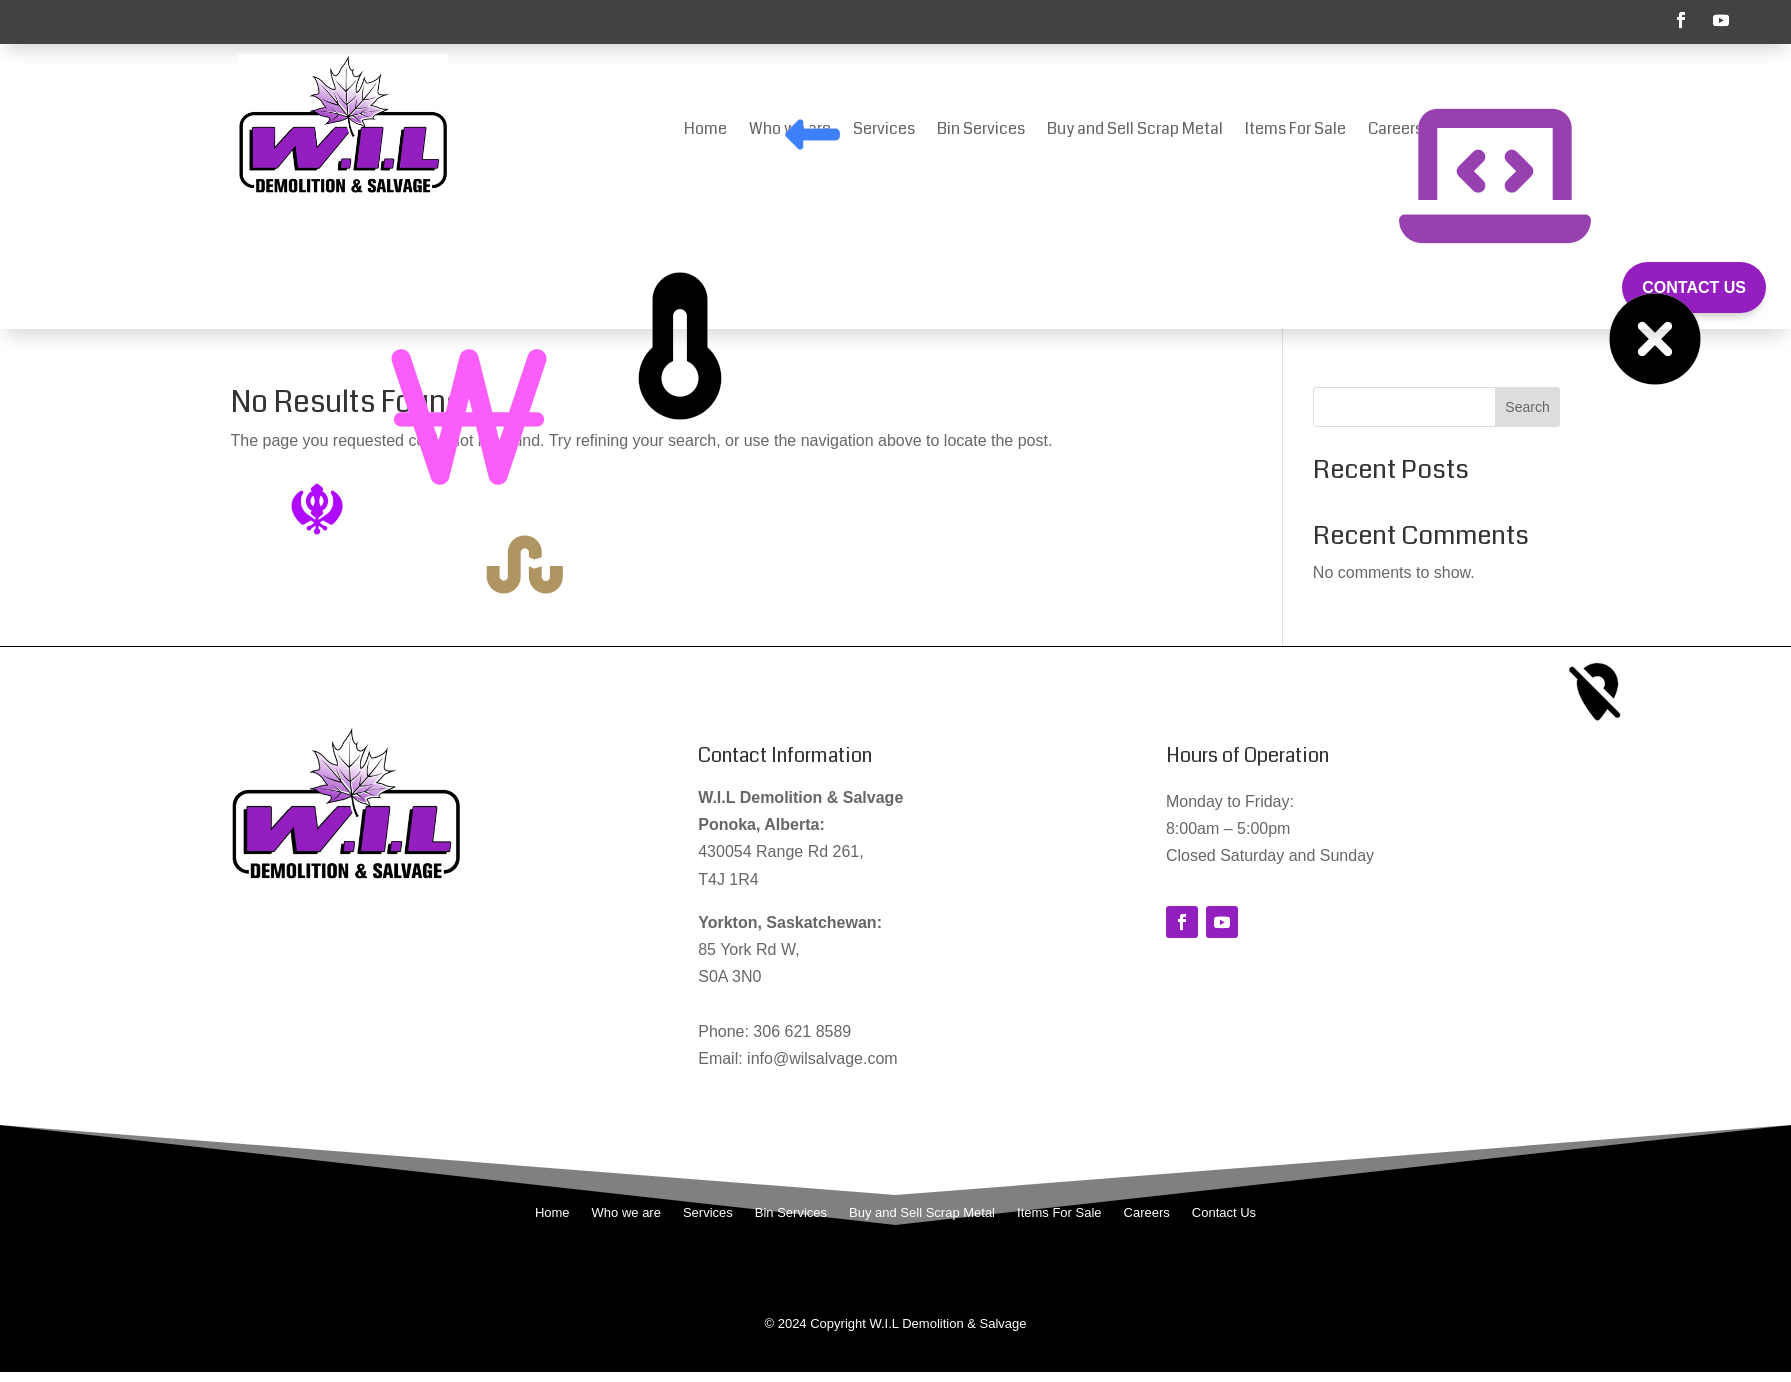 The width and height of the screenshot is (1791, 1382). What do you see at coordinates (317, 509) in the screenshot?
I see `indicates Sikh religious content or community` at bounding box center [317, 509].